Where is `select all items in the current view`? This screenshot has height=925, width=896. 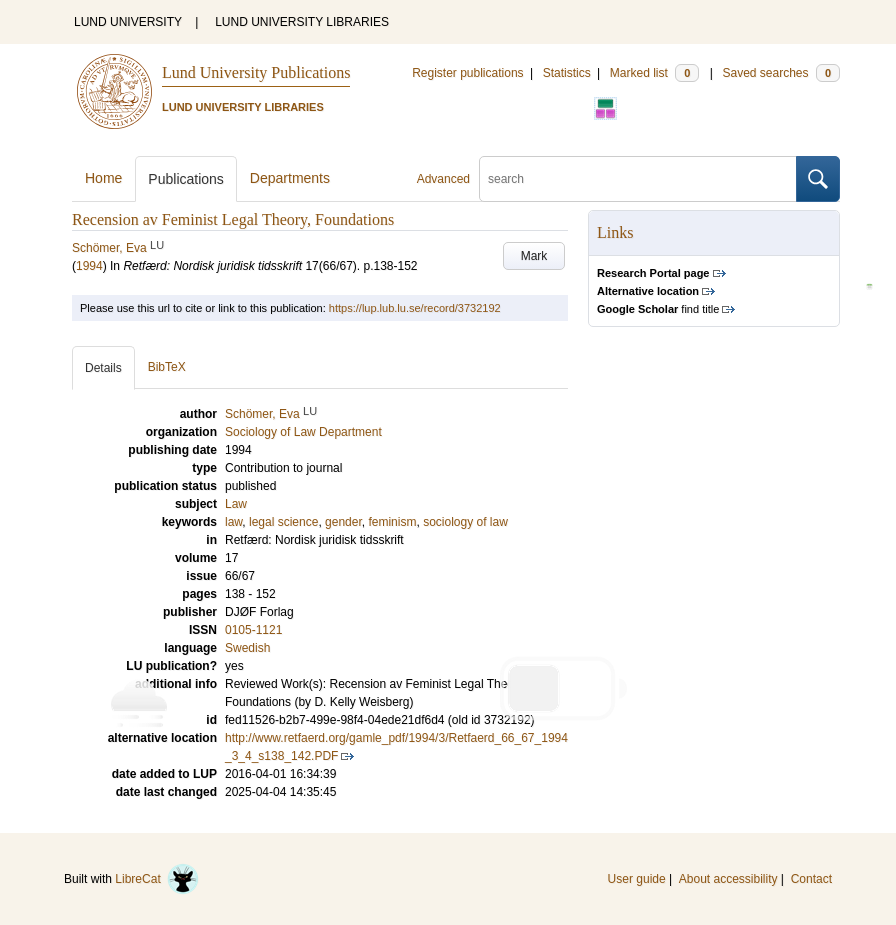
select all items in the current view is located at coordinates (605, 108).